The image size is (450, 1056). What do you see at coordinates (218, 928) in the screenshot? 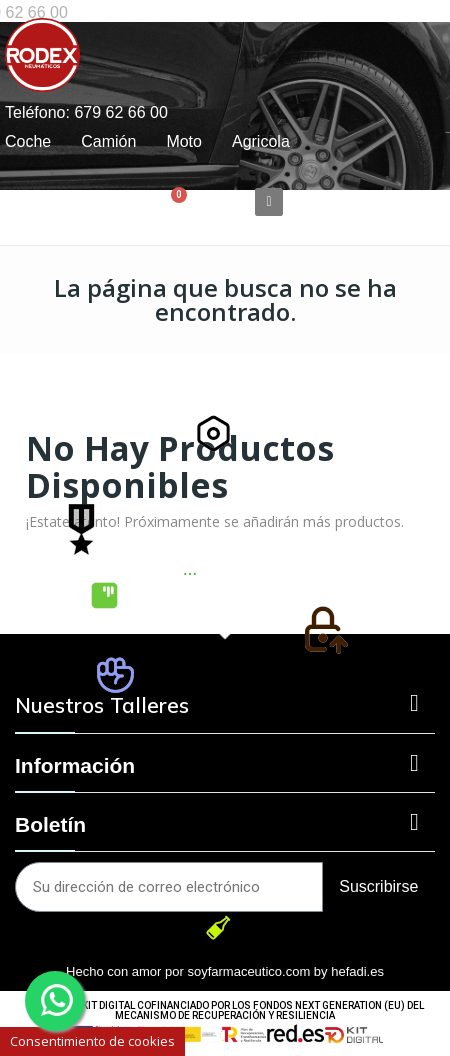
I see `browse or access beer and beverage options` at bounding box center [218, 928].